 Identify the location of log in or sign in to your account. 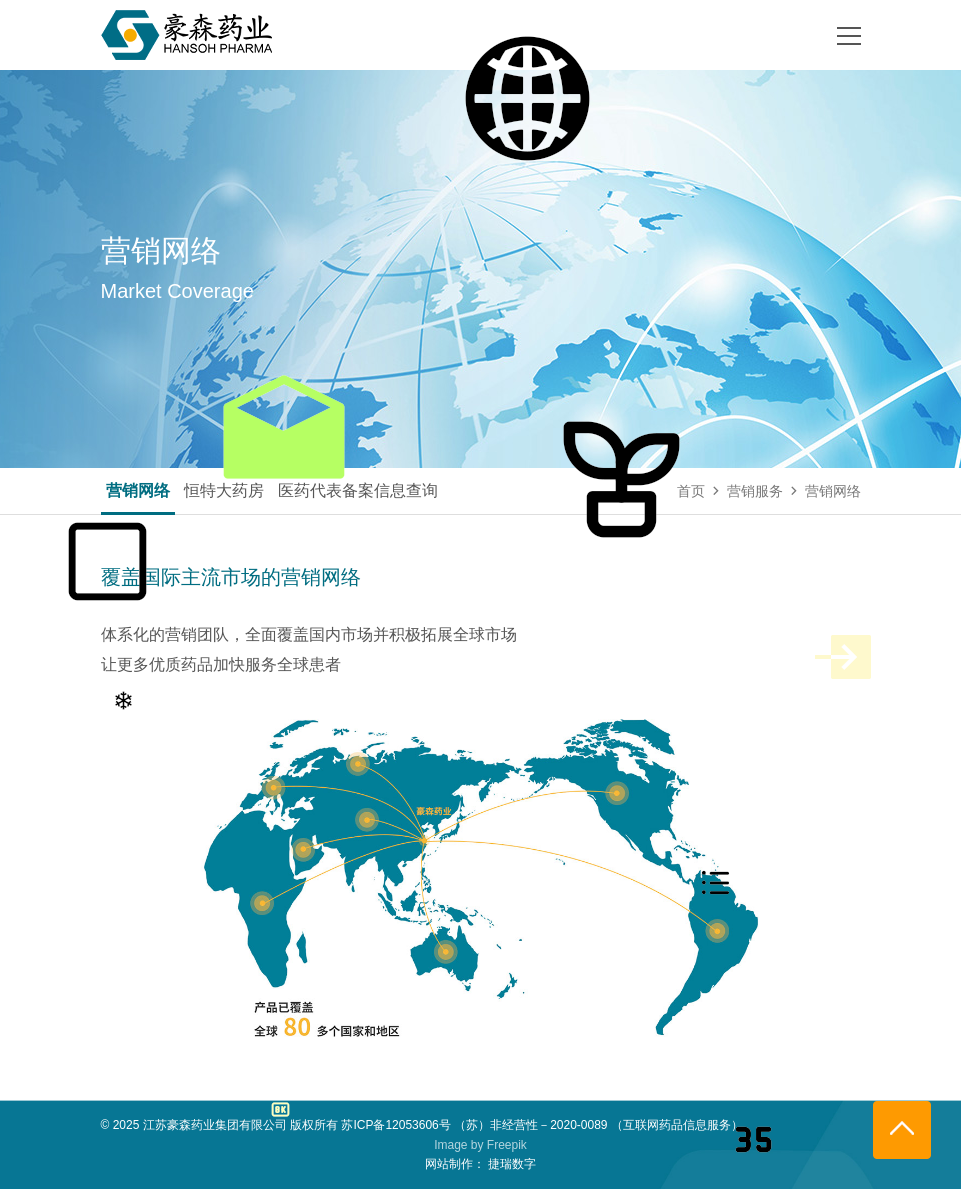
(843, 657).